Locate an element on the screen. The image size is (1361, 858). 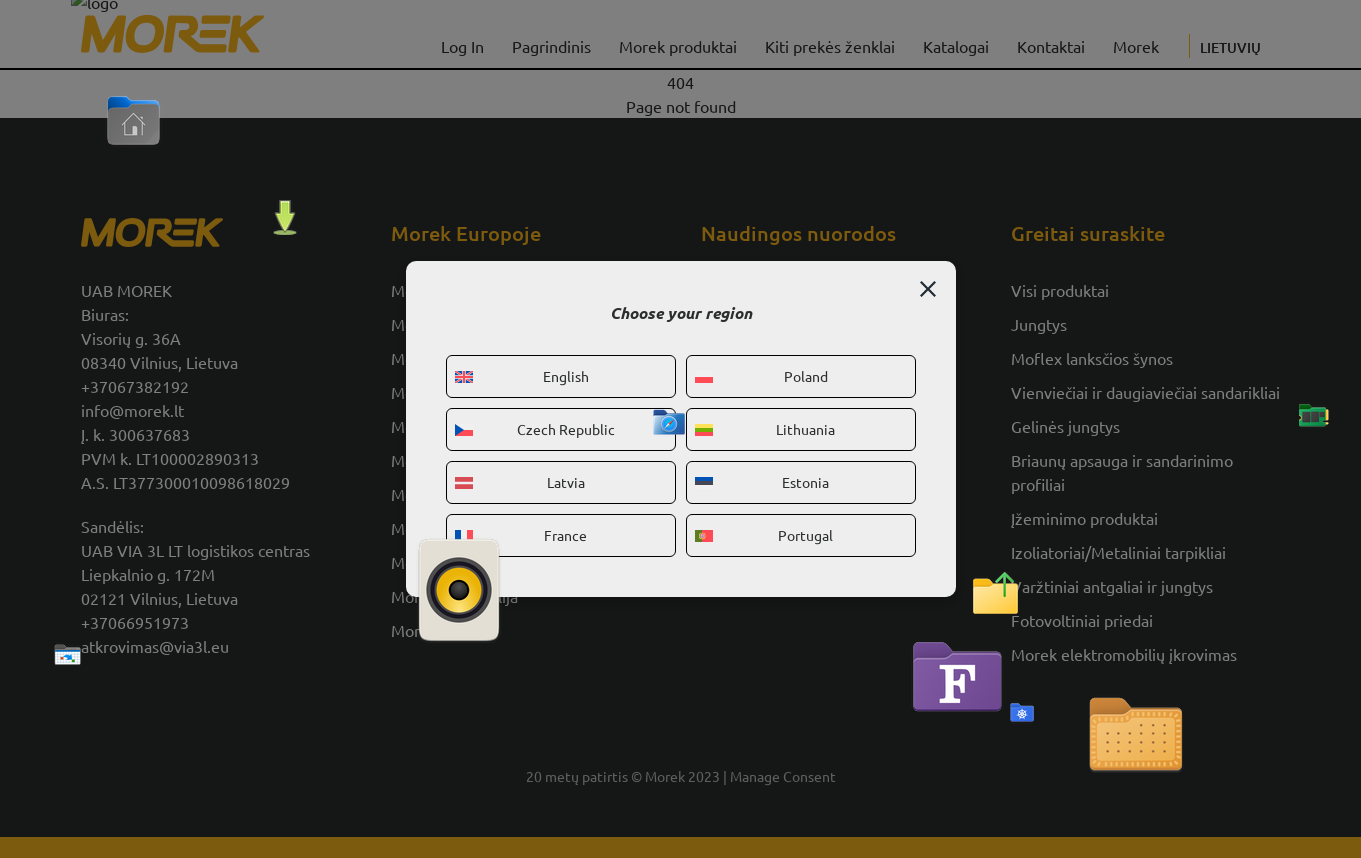
upload files to a location-based folder is located at coordinates (995, 597).